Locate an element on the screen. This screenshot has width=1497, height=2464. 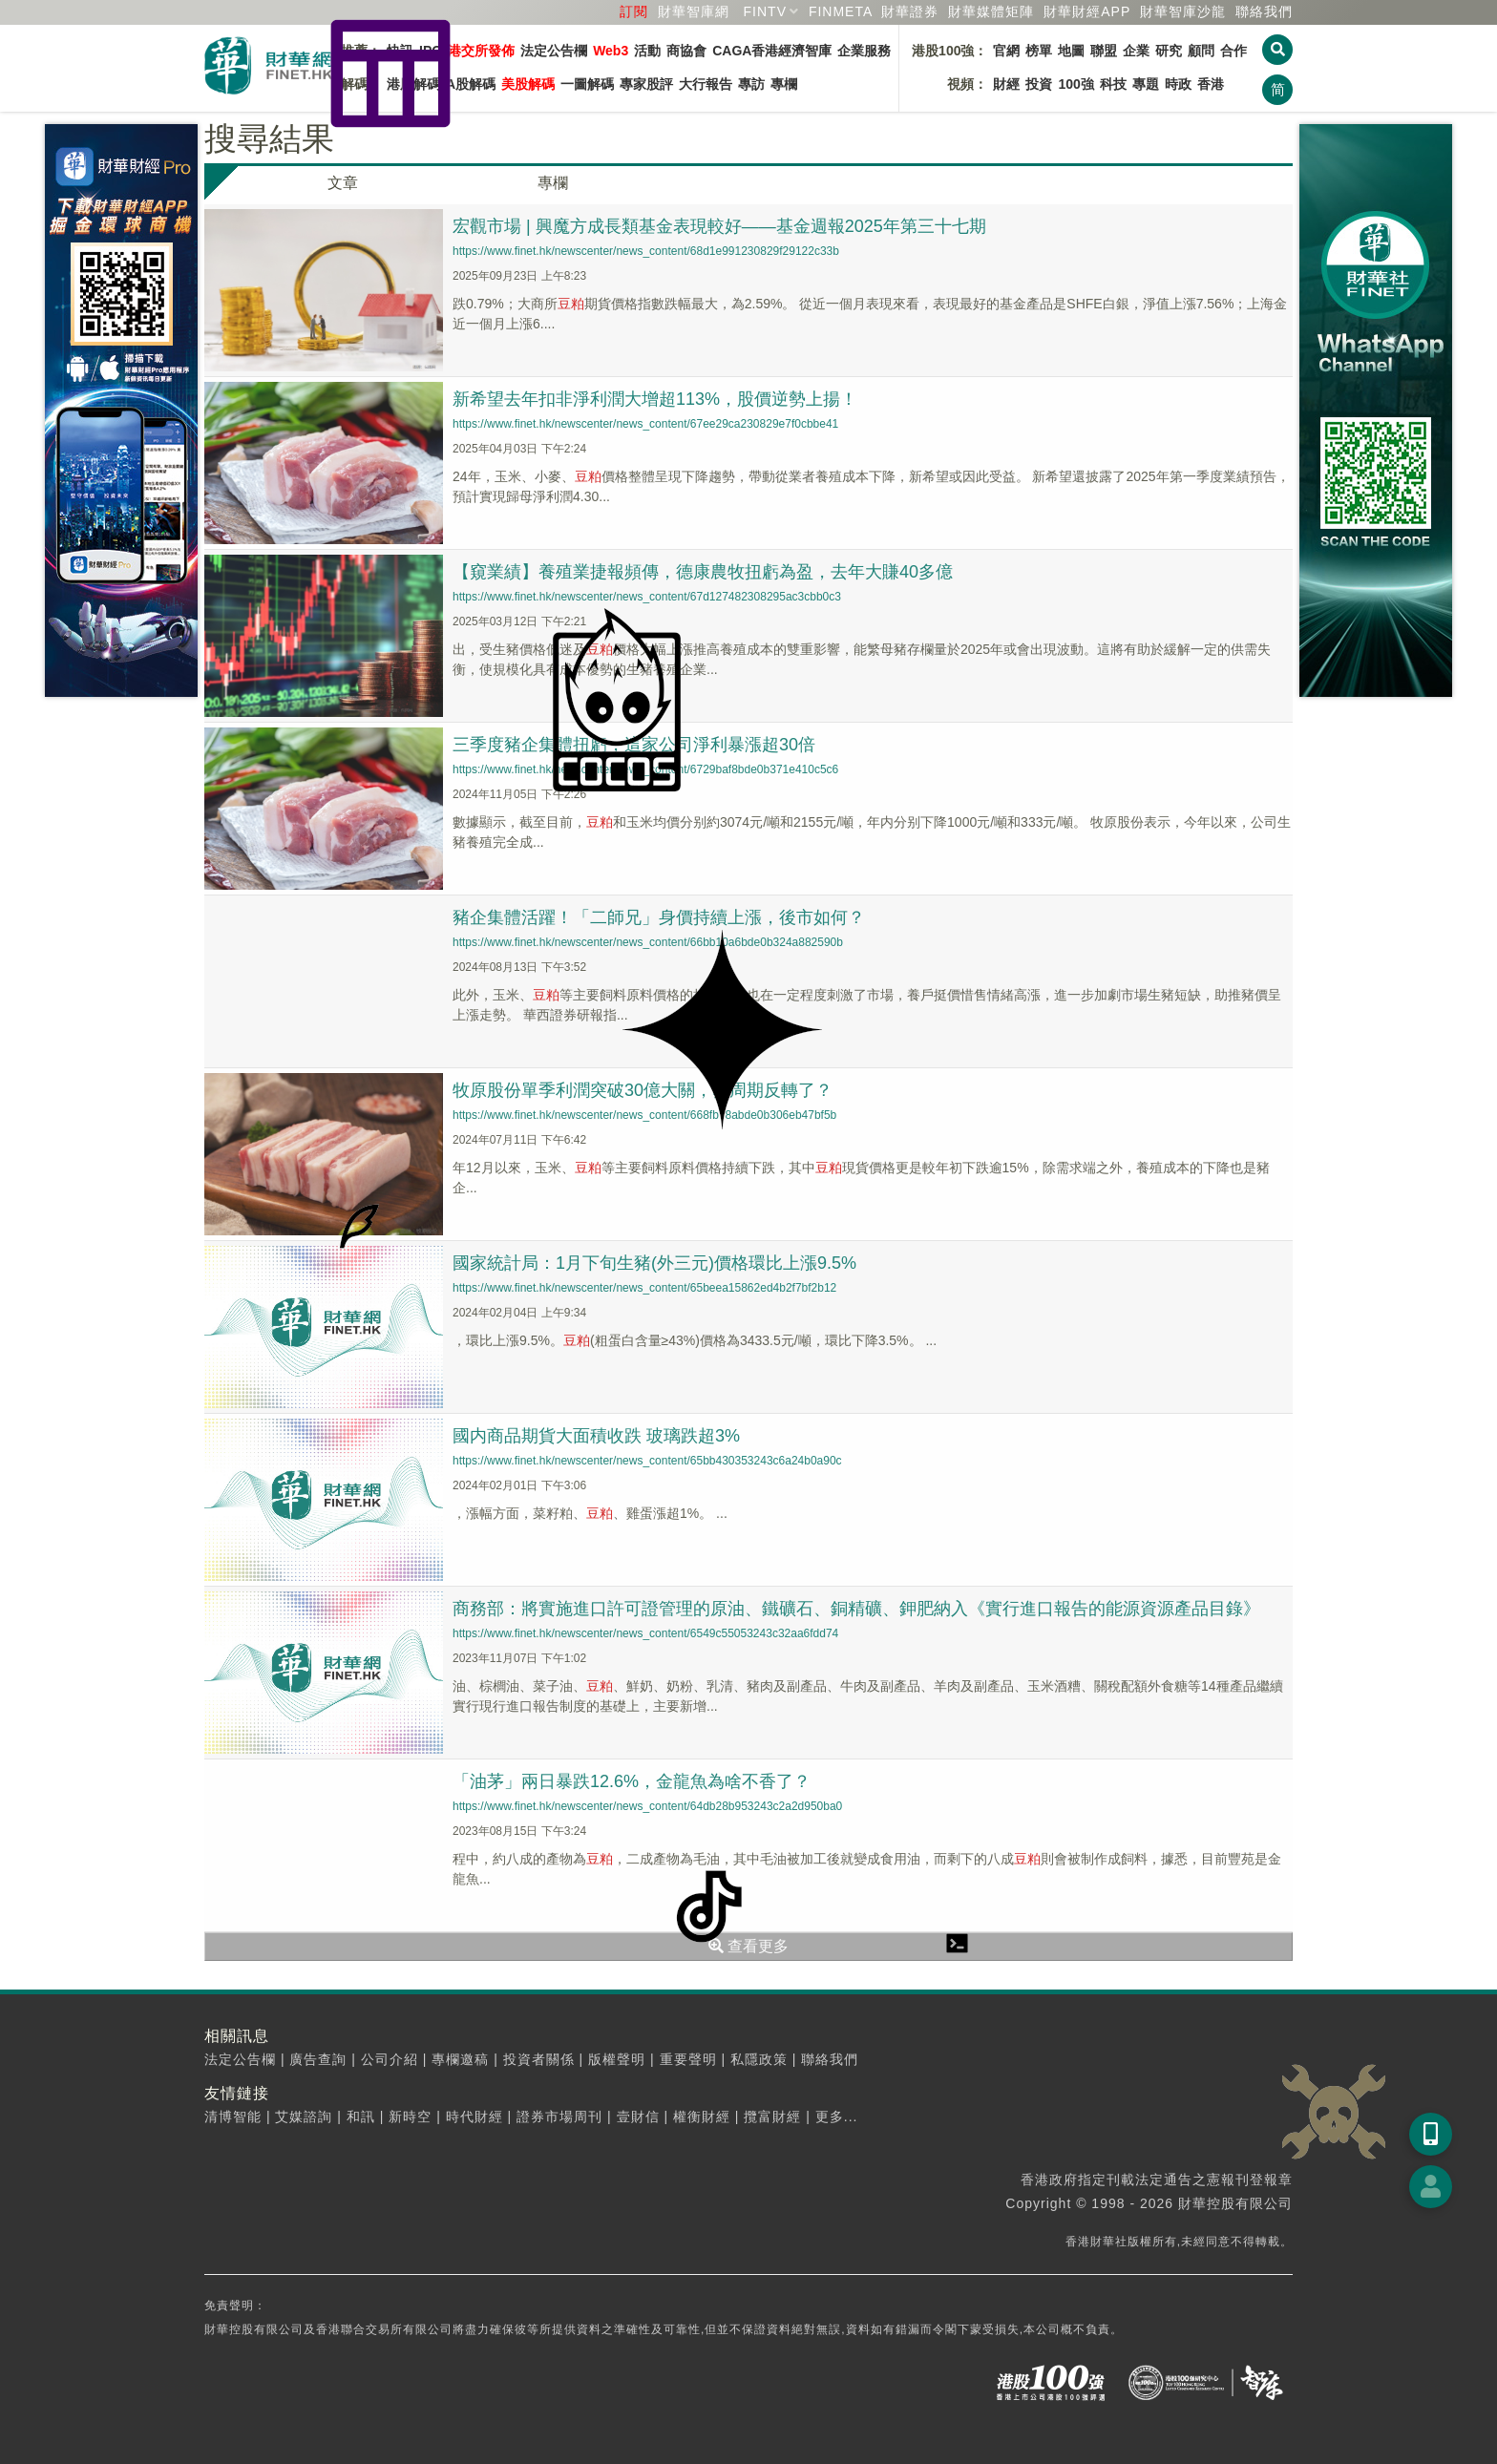
compose or write a new document is located at coordinates (359, 1226).